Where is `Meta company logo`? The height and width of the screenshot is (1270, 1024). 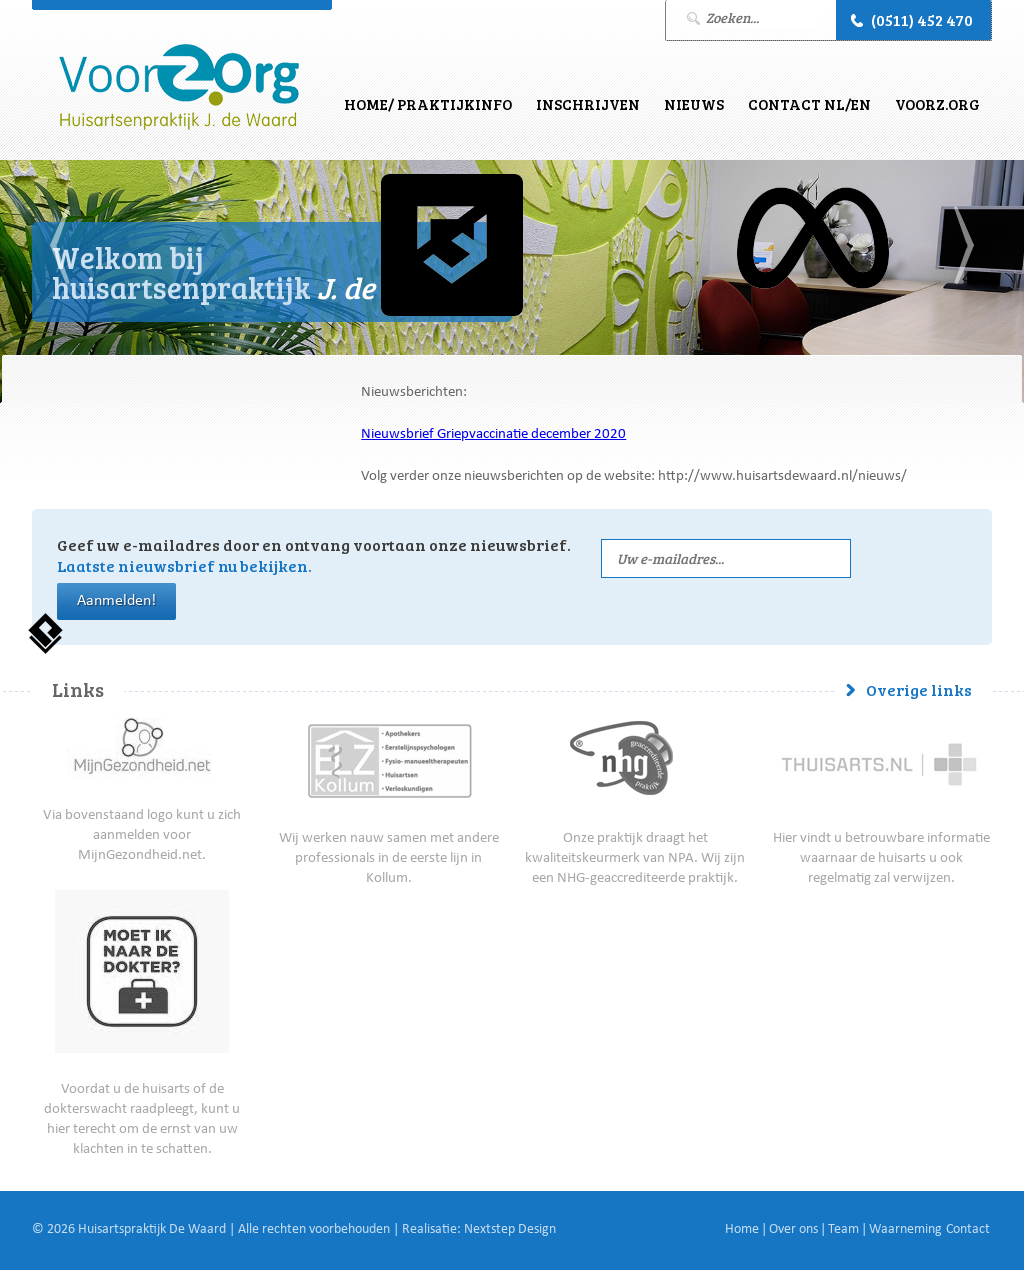
Meta company logo is located at coordinates (813, 238).